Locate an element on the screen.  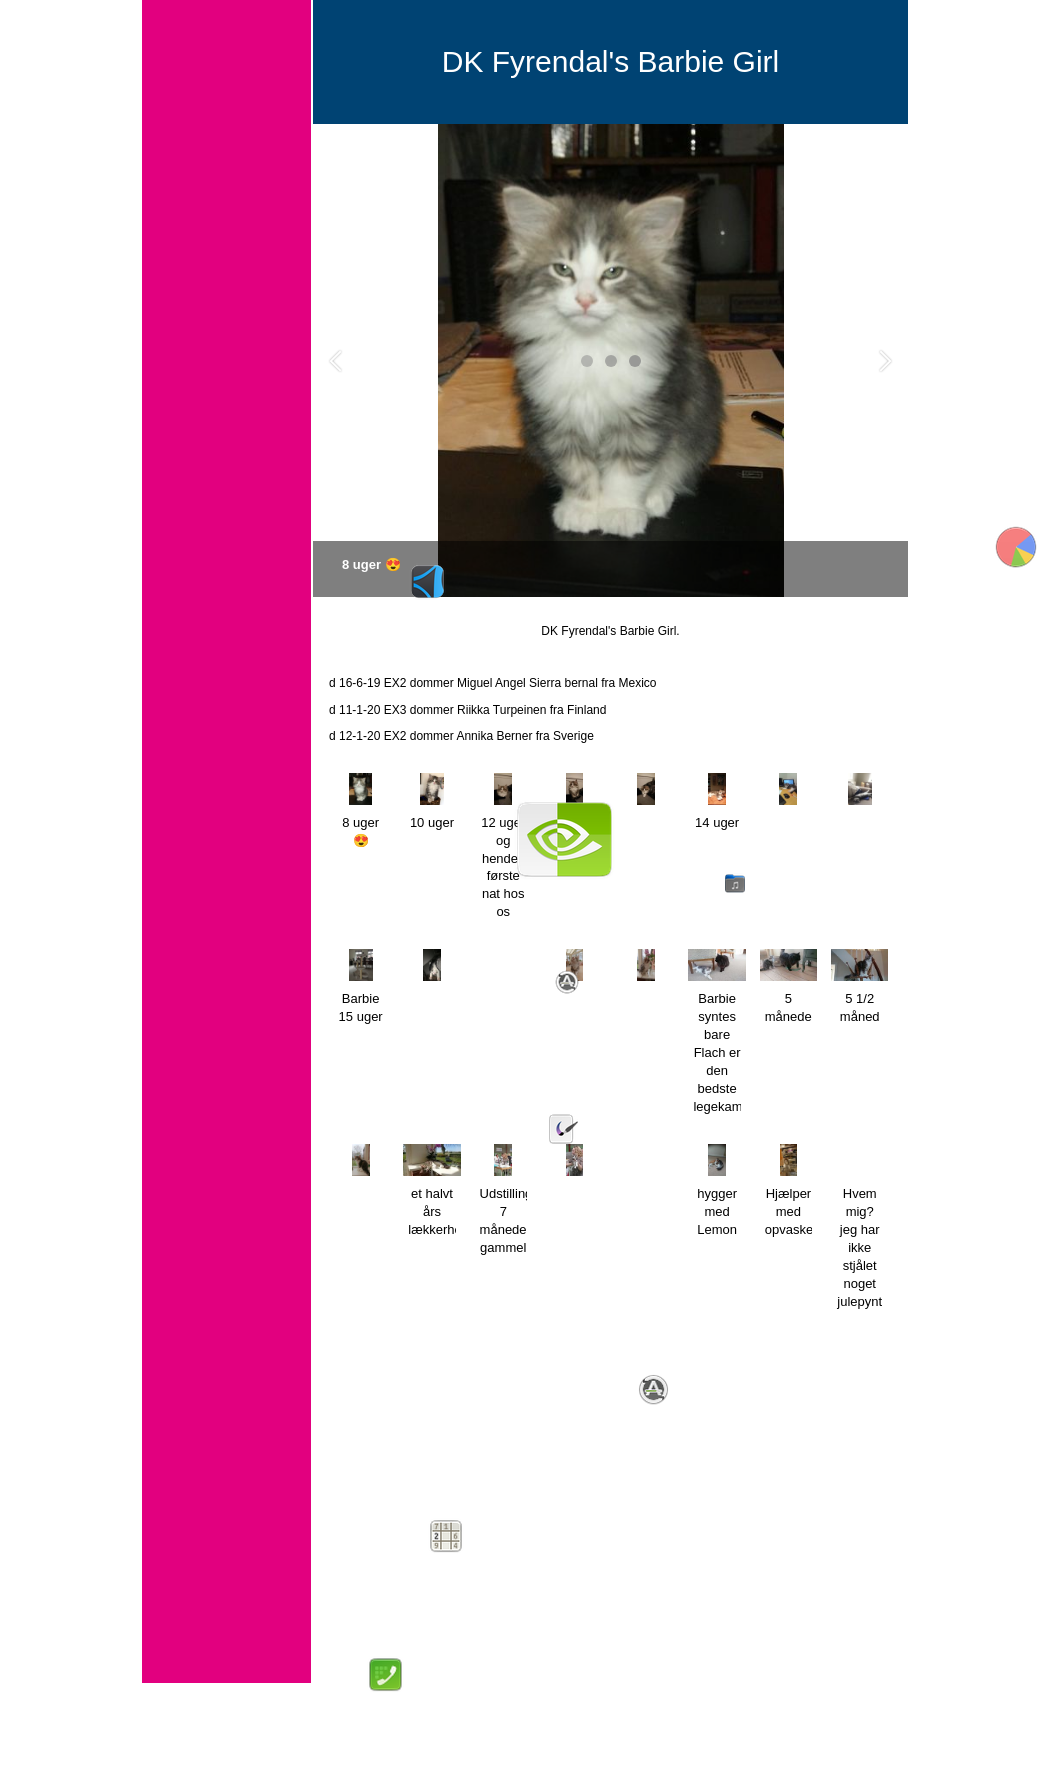
check for available system updates is located at coordinates (653, 1389).